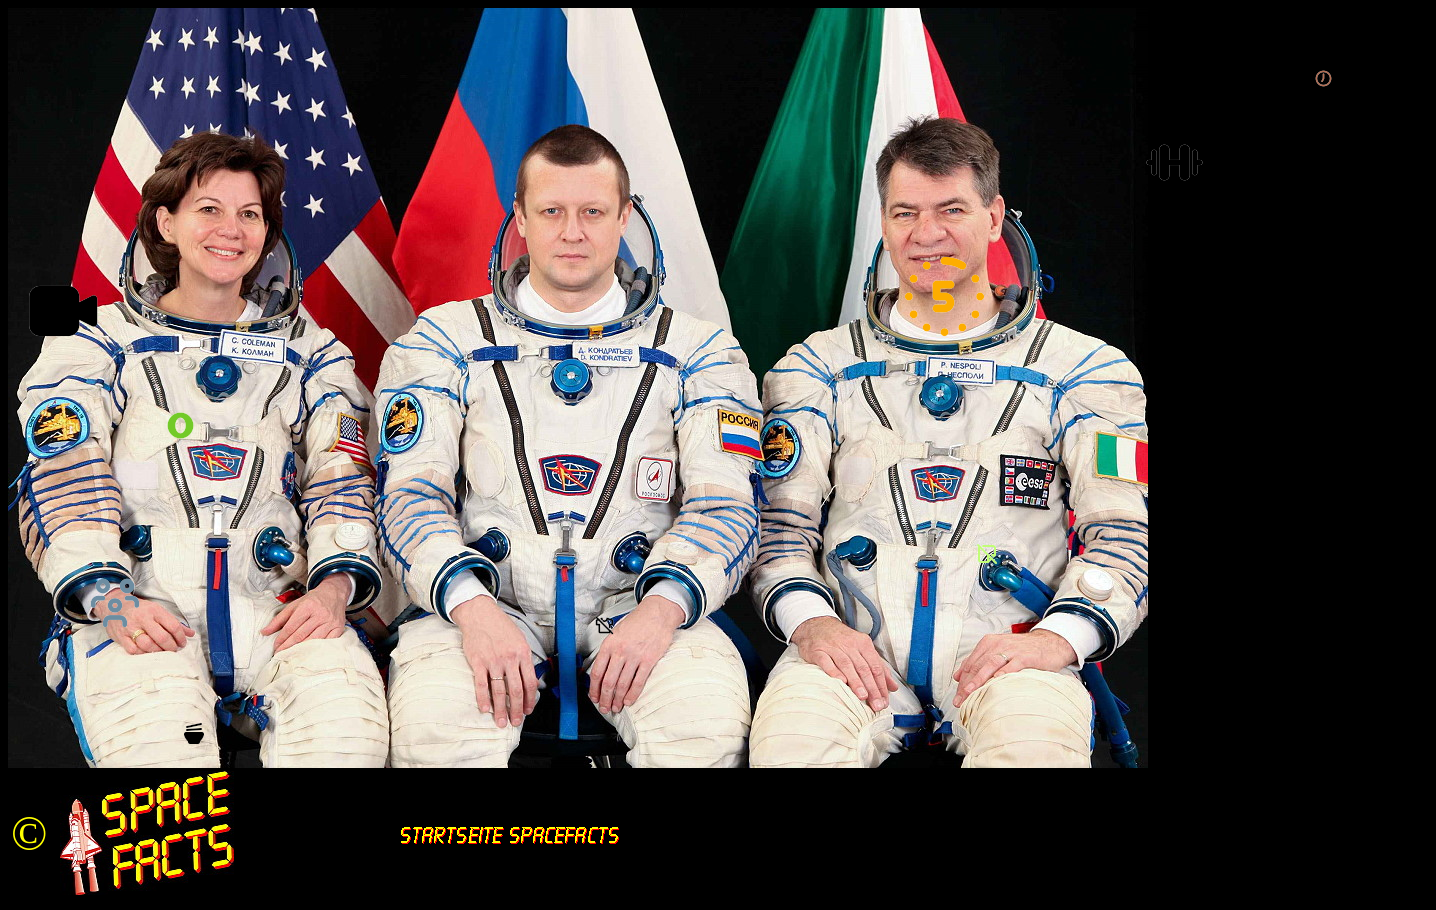 The image size is (1436, 910). Describe the element at coordinates (194, 734) in the screenshot. I see `browse asian cuisine or noodle restaurants` at that location.